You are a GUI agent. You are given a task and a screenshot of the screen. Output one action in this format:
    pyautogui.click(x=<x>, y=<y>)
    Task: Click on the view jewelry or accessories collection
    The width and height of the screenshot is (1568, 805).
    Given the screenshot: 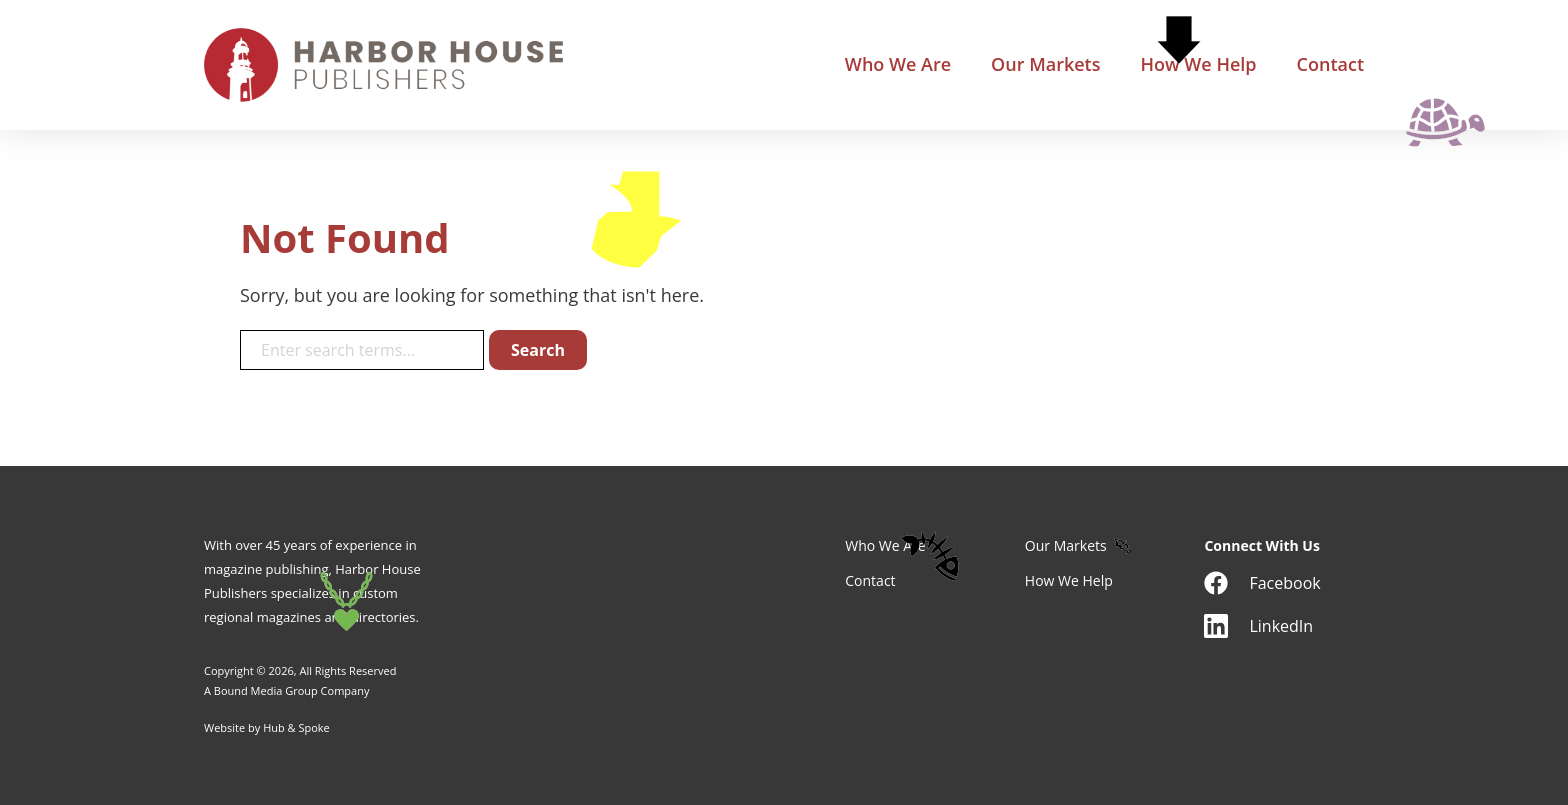 What is the action you would take?
    pyautogui.click(x=346, y=601)
    